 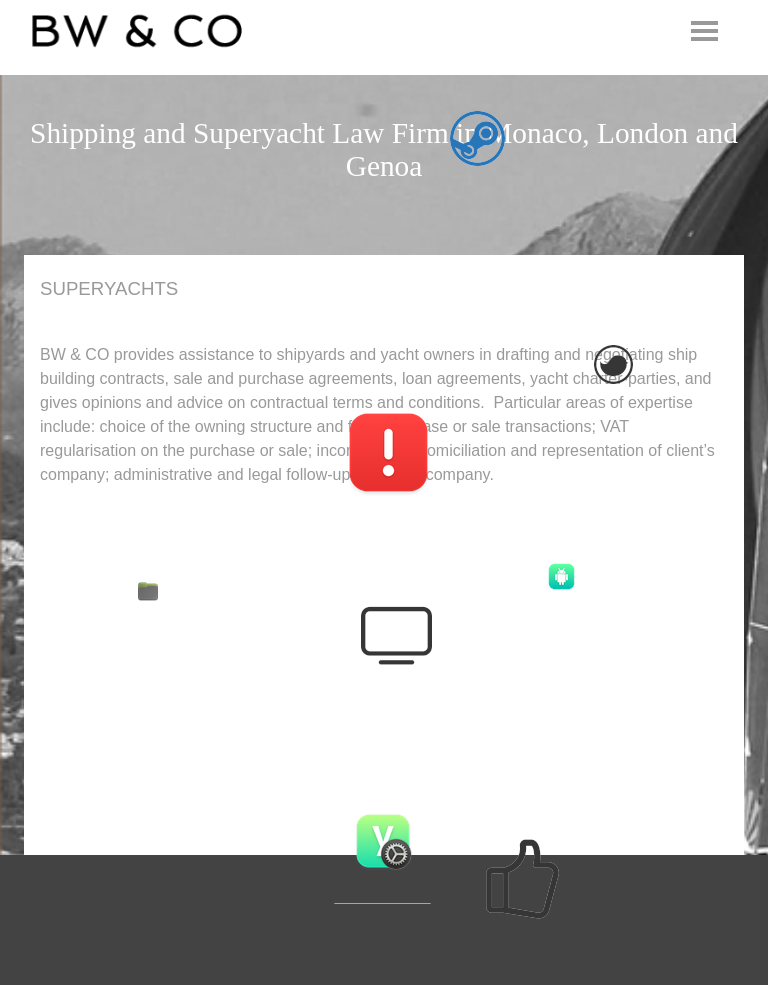 I want to click on open file folder, so click(x=148, y=591).